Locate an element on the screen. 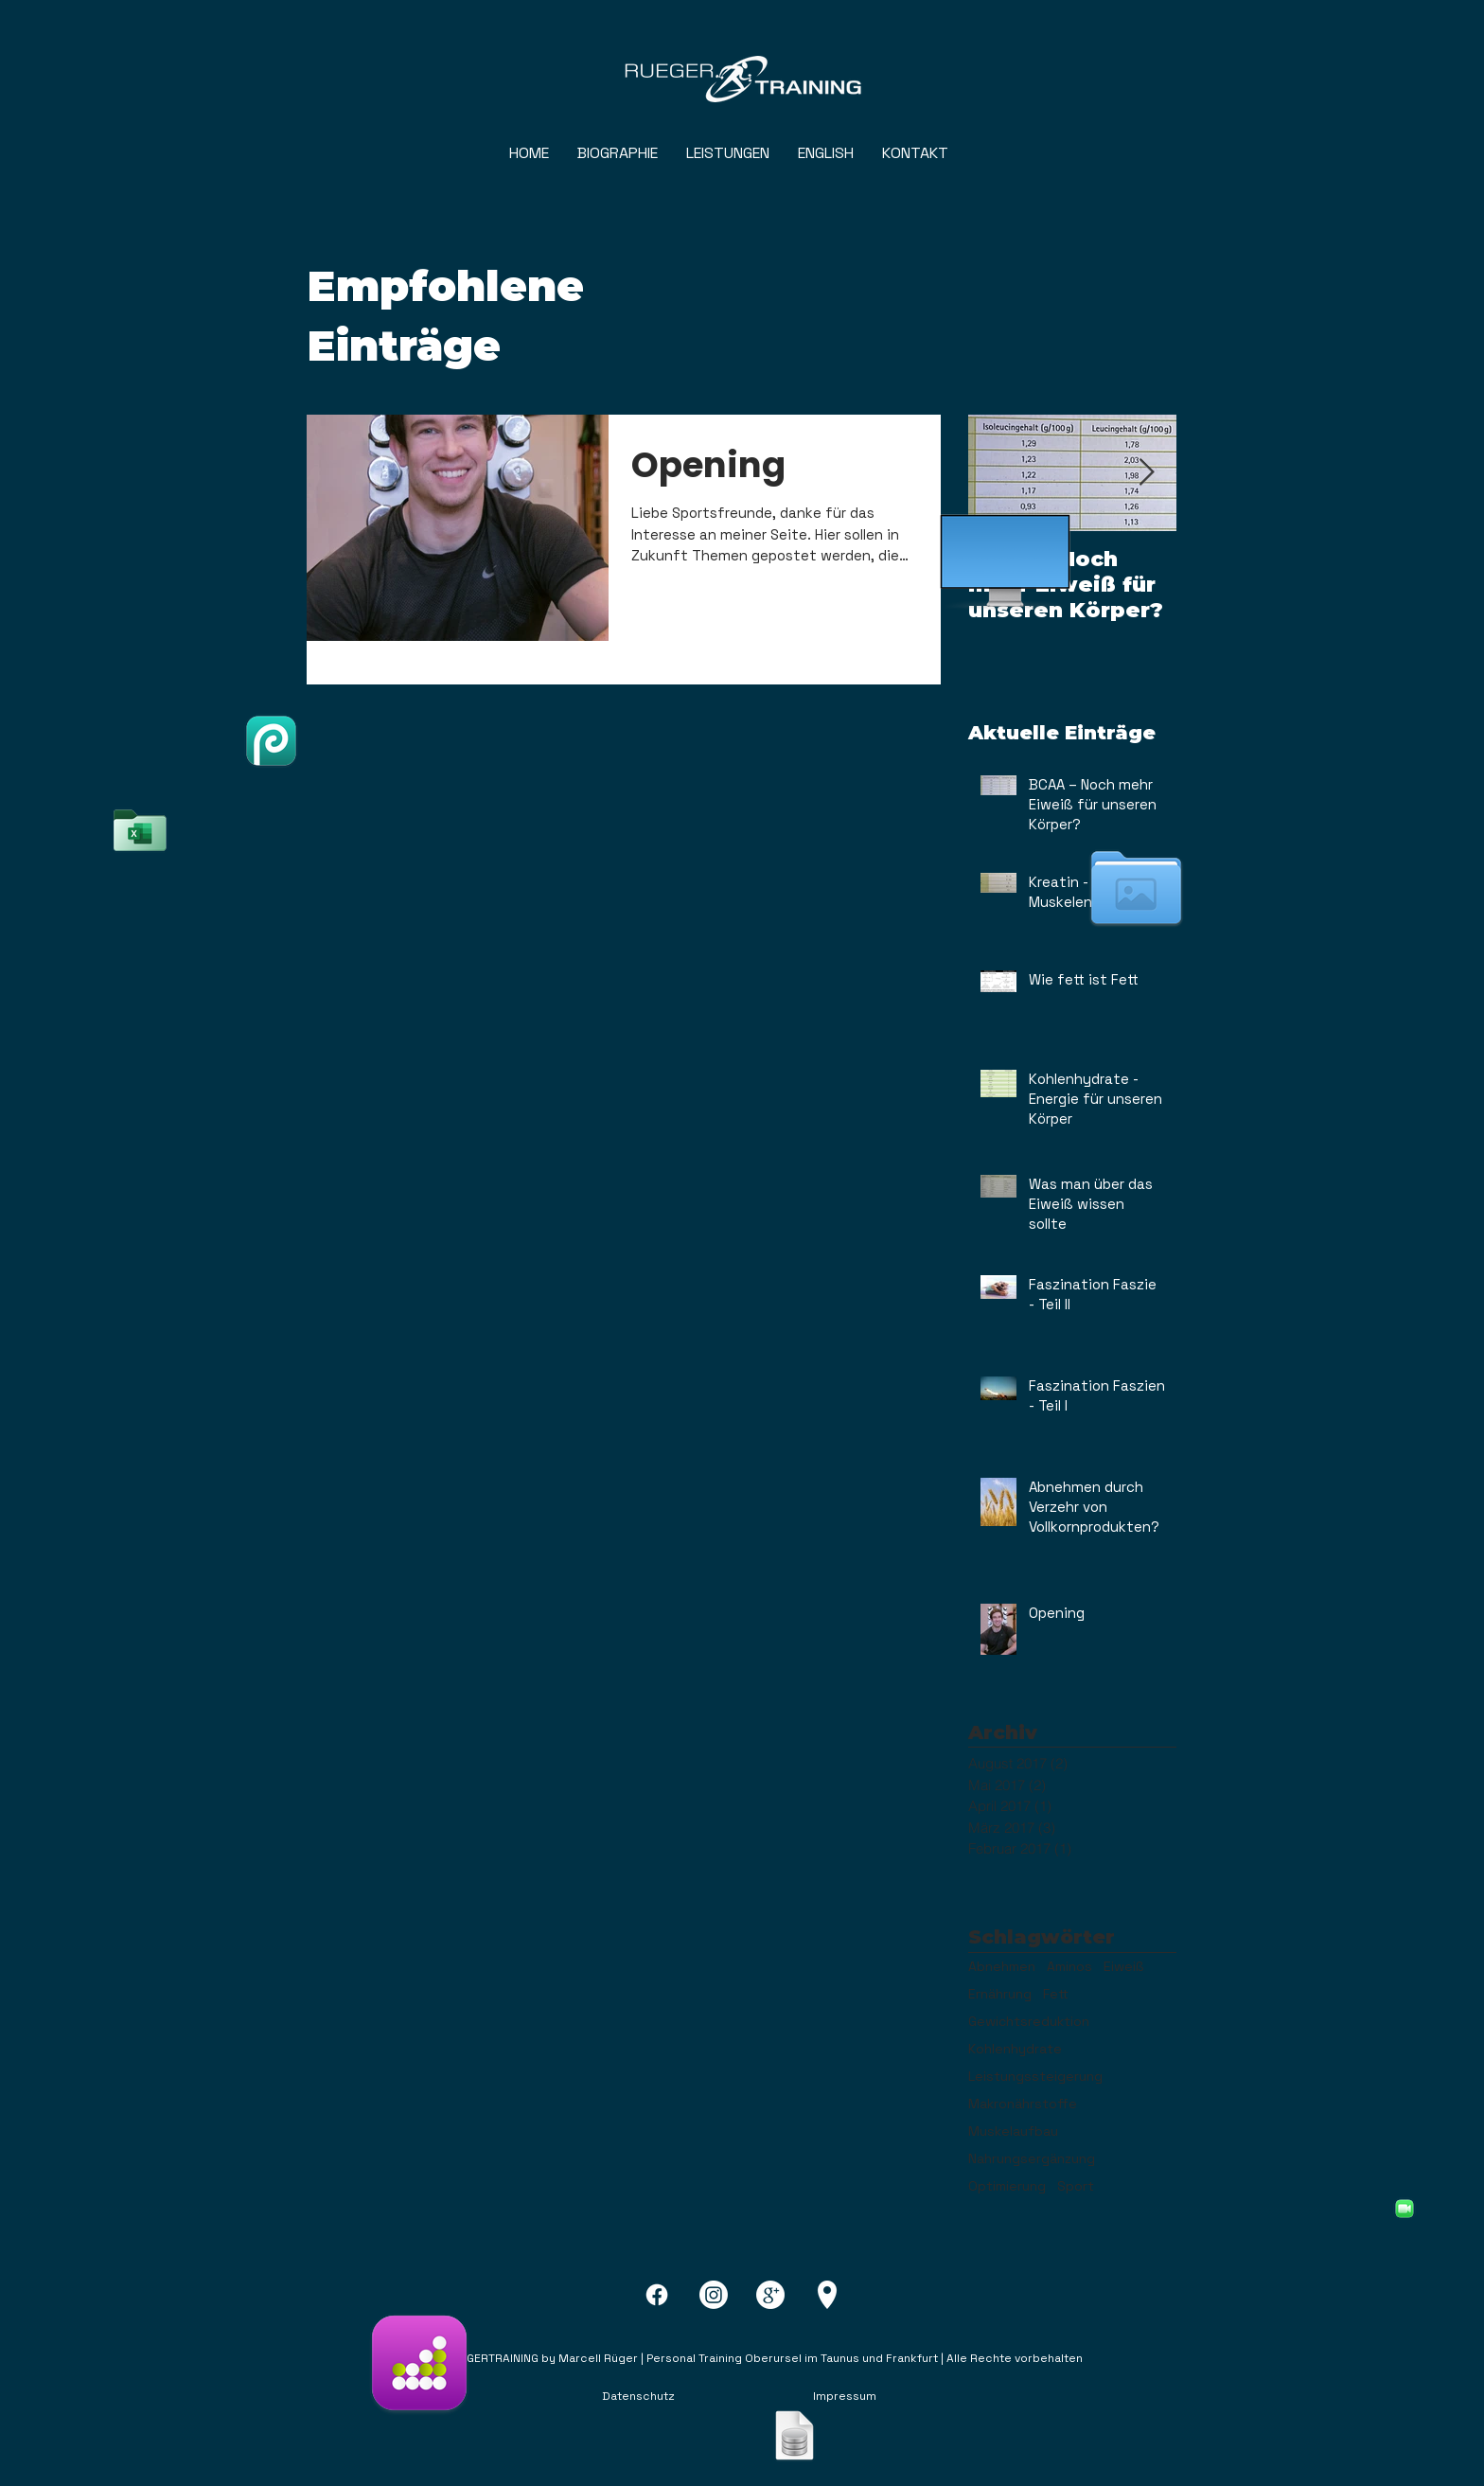 This screenshot has width=1484, height=2486. apple pro display xdr monitor is located at coordinates (1005, 547).